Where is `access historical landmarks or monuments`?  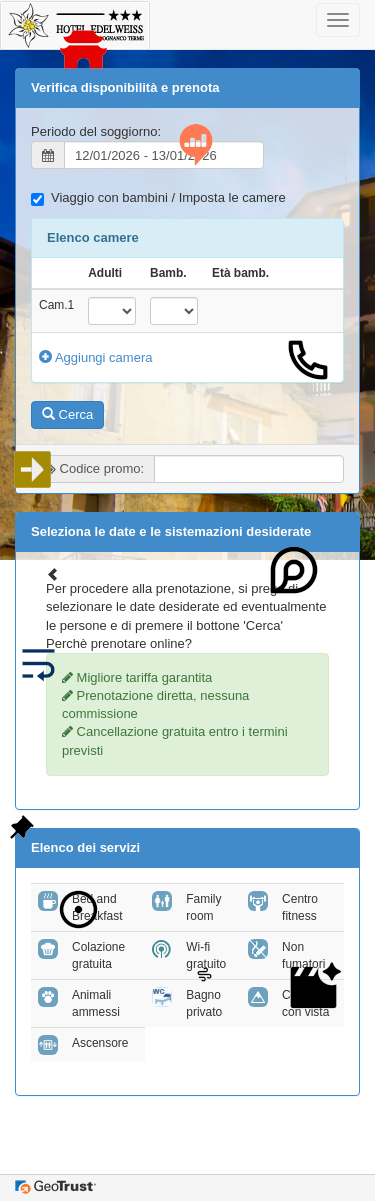
access historical landmarks or monuments is located at coordinates (83, 49).